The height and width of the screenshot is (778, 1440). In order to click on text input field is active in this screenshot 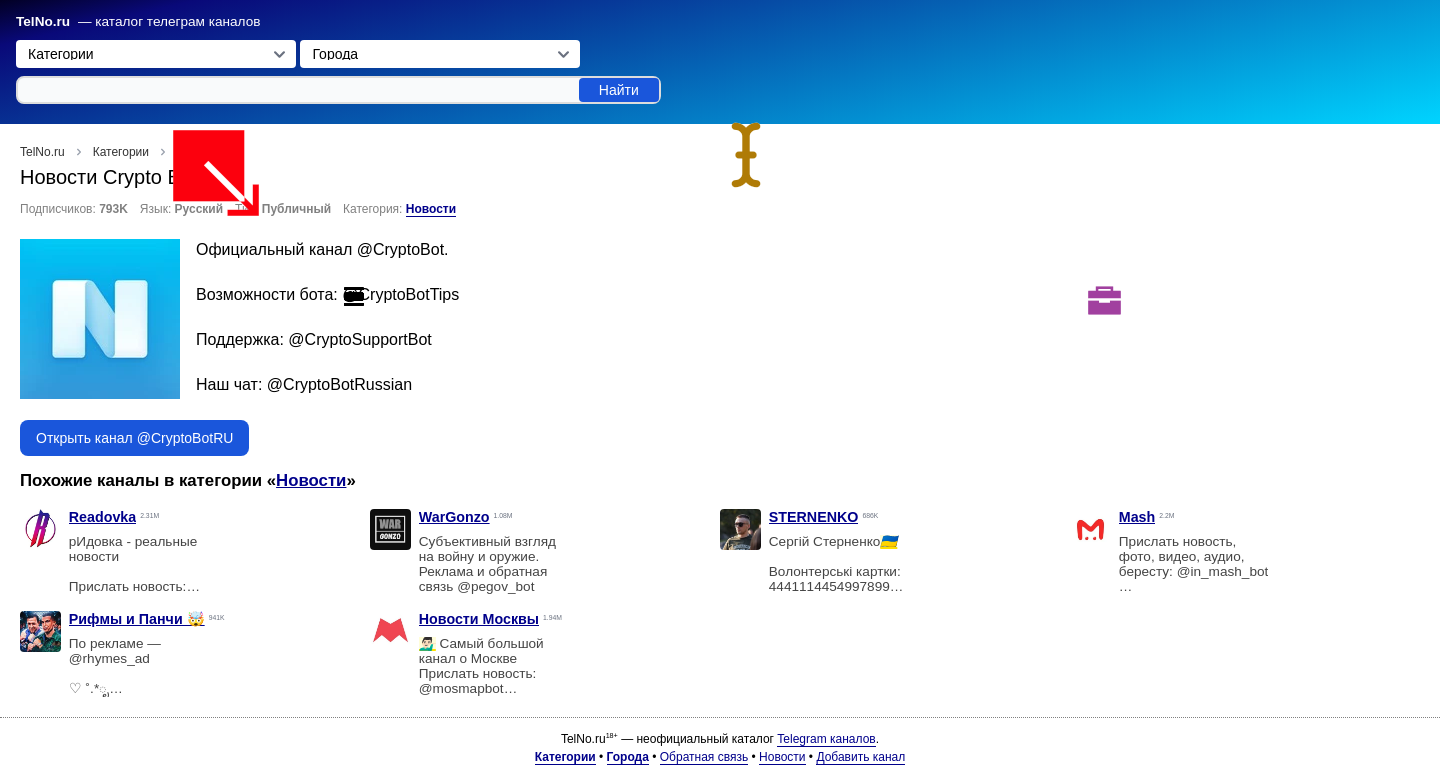, I will do `click(746, 155)`.